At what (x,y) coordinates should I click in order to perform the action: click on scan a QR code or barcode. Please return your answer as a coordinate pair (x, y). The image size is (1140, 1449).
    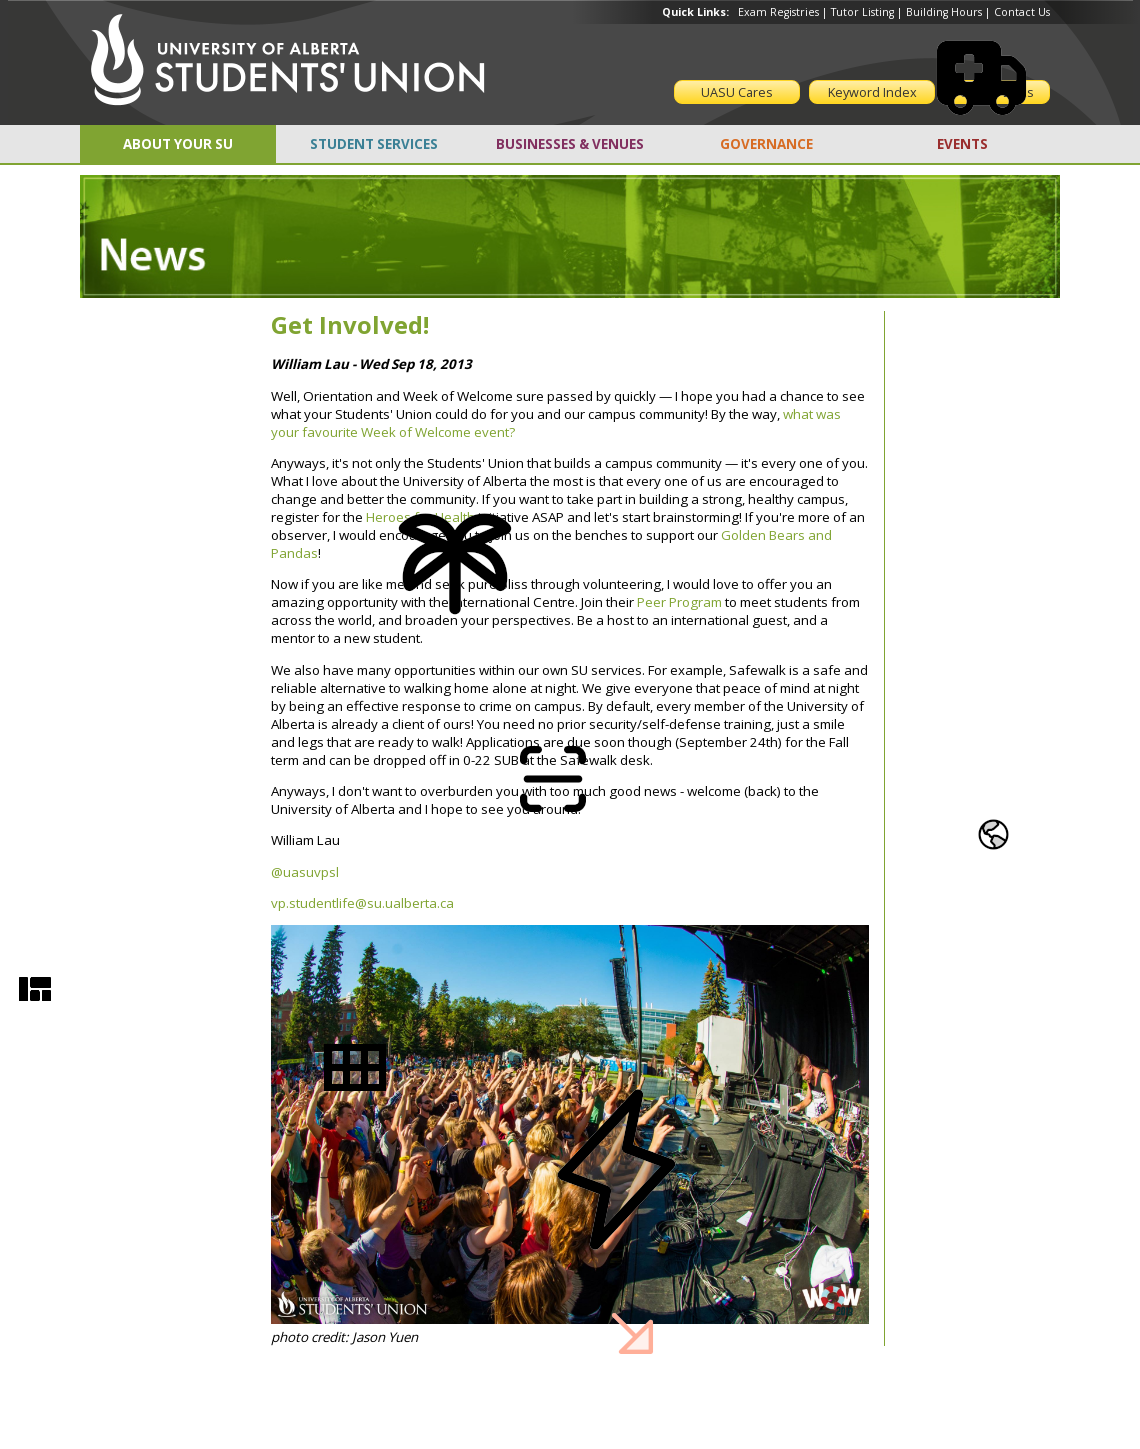
    Looking at the image, I should click on (553, 779).